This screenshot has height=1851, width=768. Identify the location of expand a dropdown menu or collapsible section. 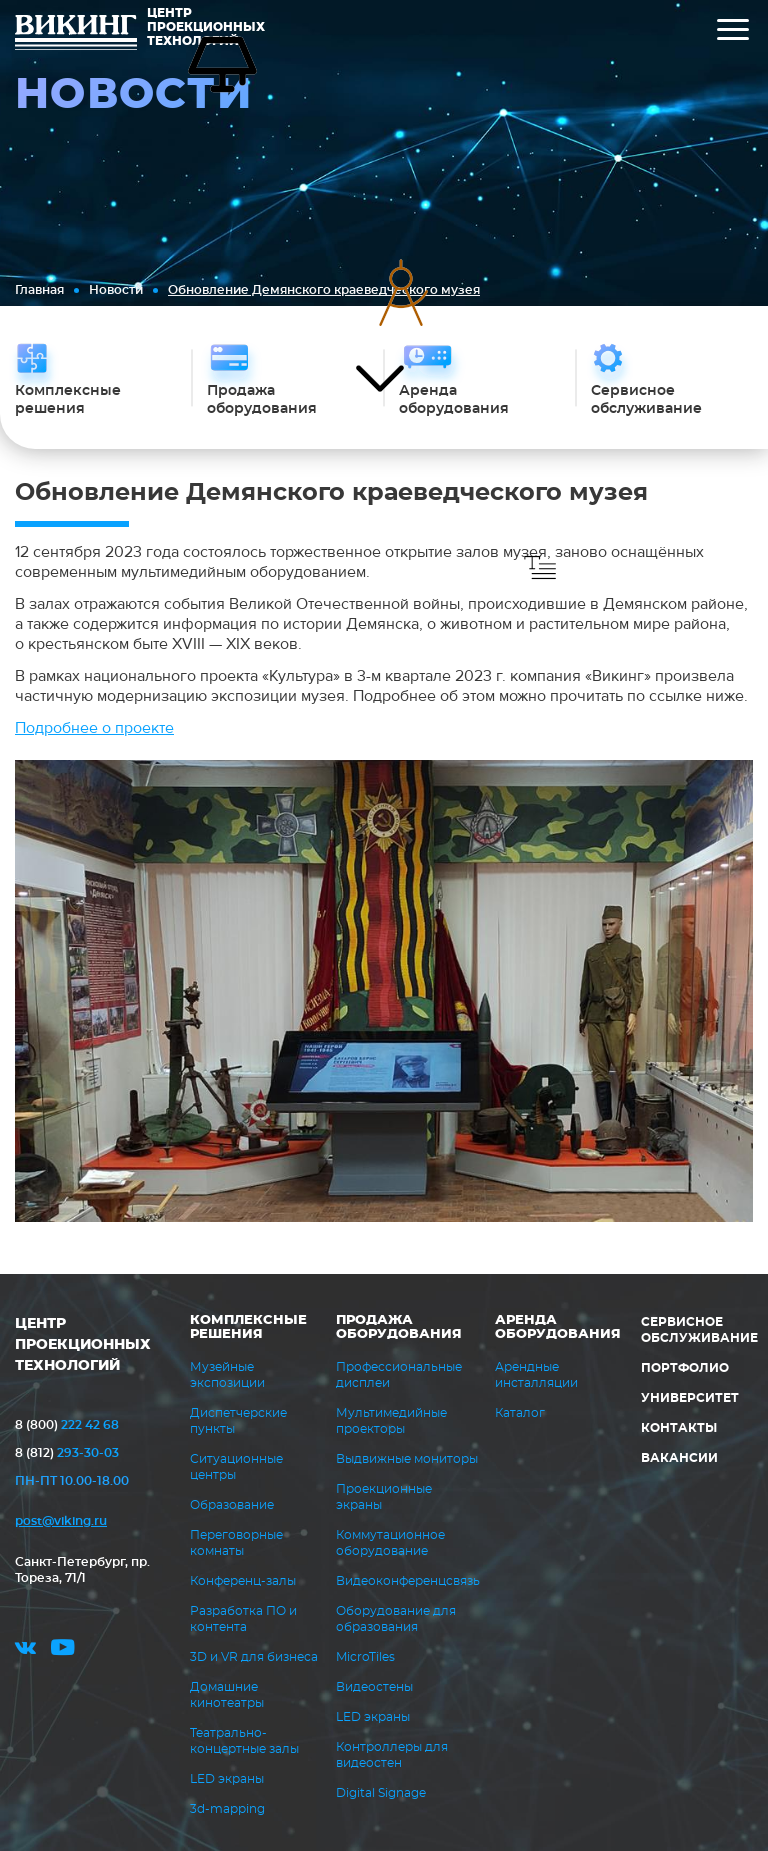
(380, 379).